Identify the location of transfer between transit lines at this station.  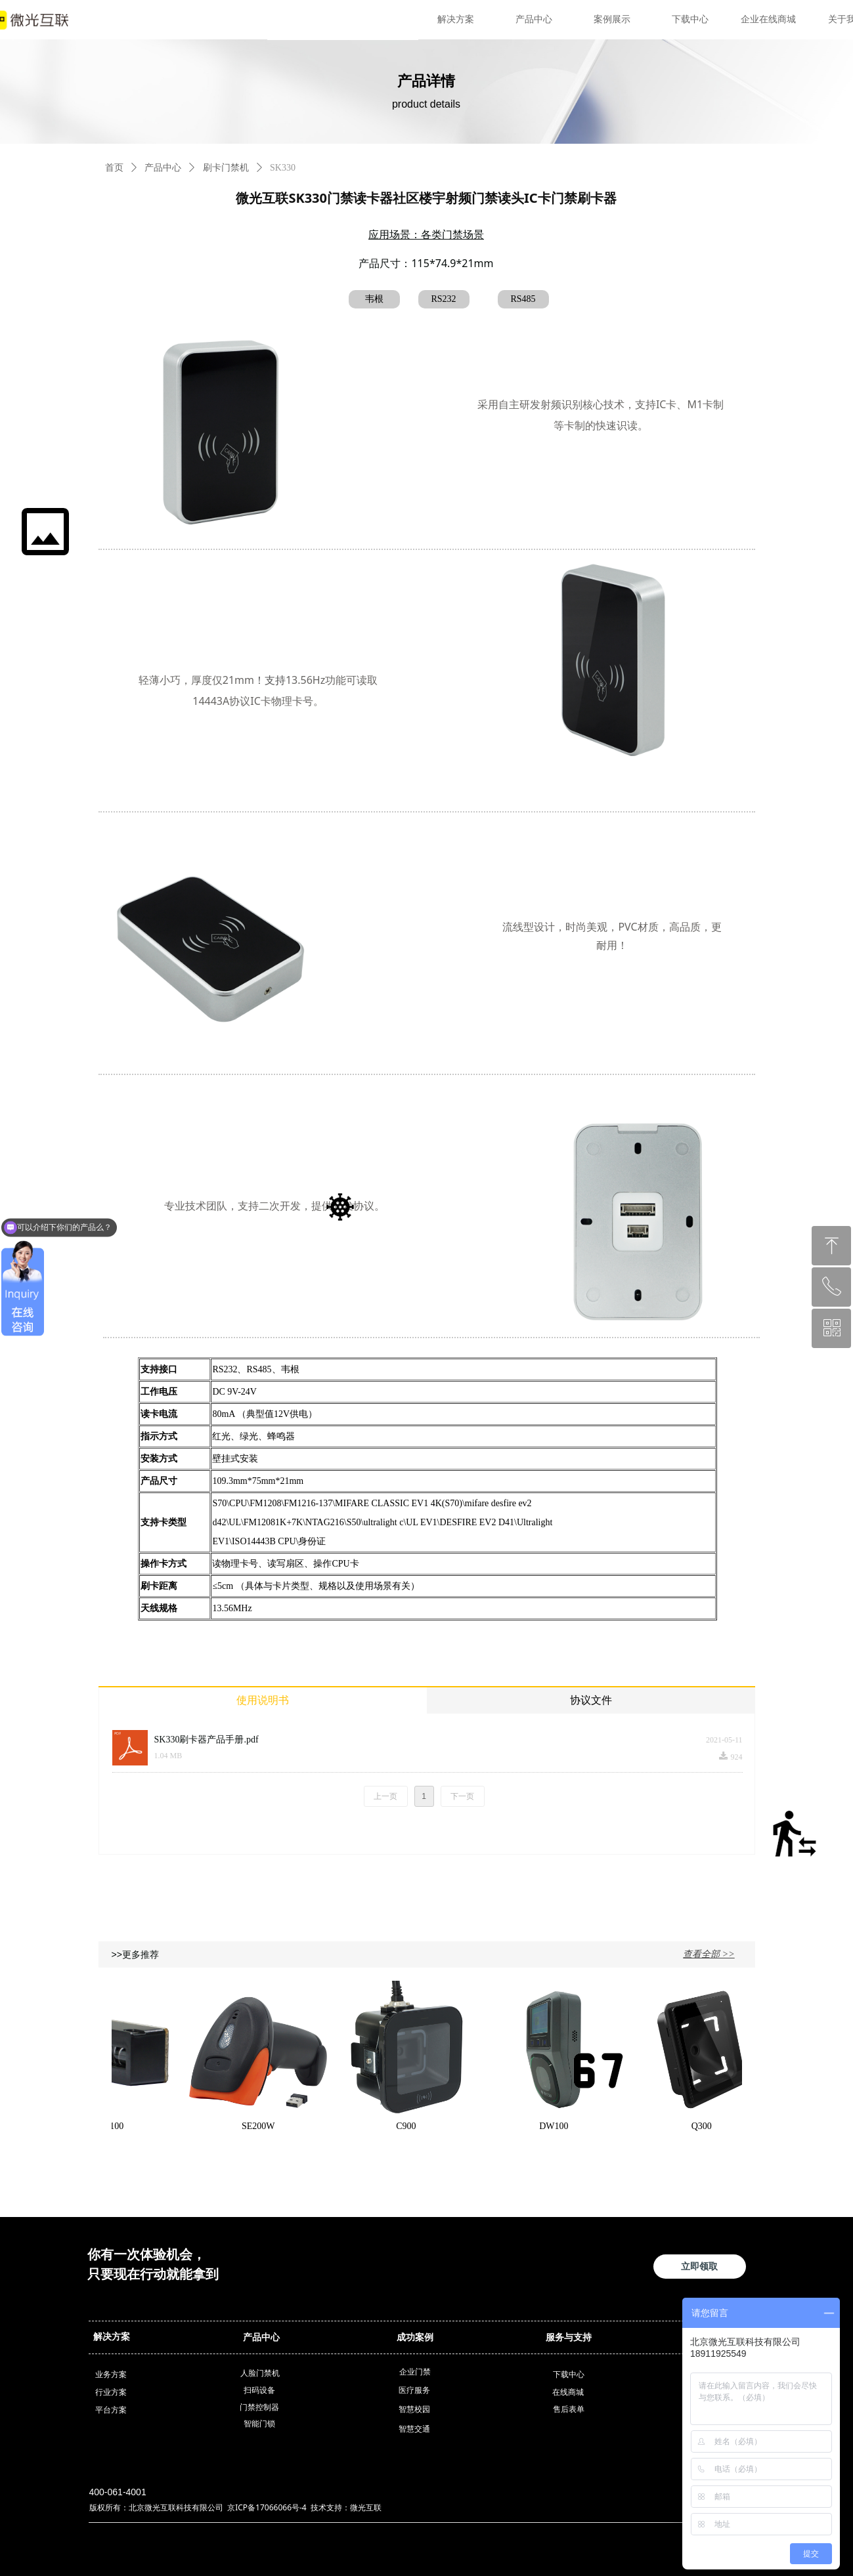
(795, 1833).